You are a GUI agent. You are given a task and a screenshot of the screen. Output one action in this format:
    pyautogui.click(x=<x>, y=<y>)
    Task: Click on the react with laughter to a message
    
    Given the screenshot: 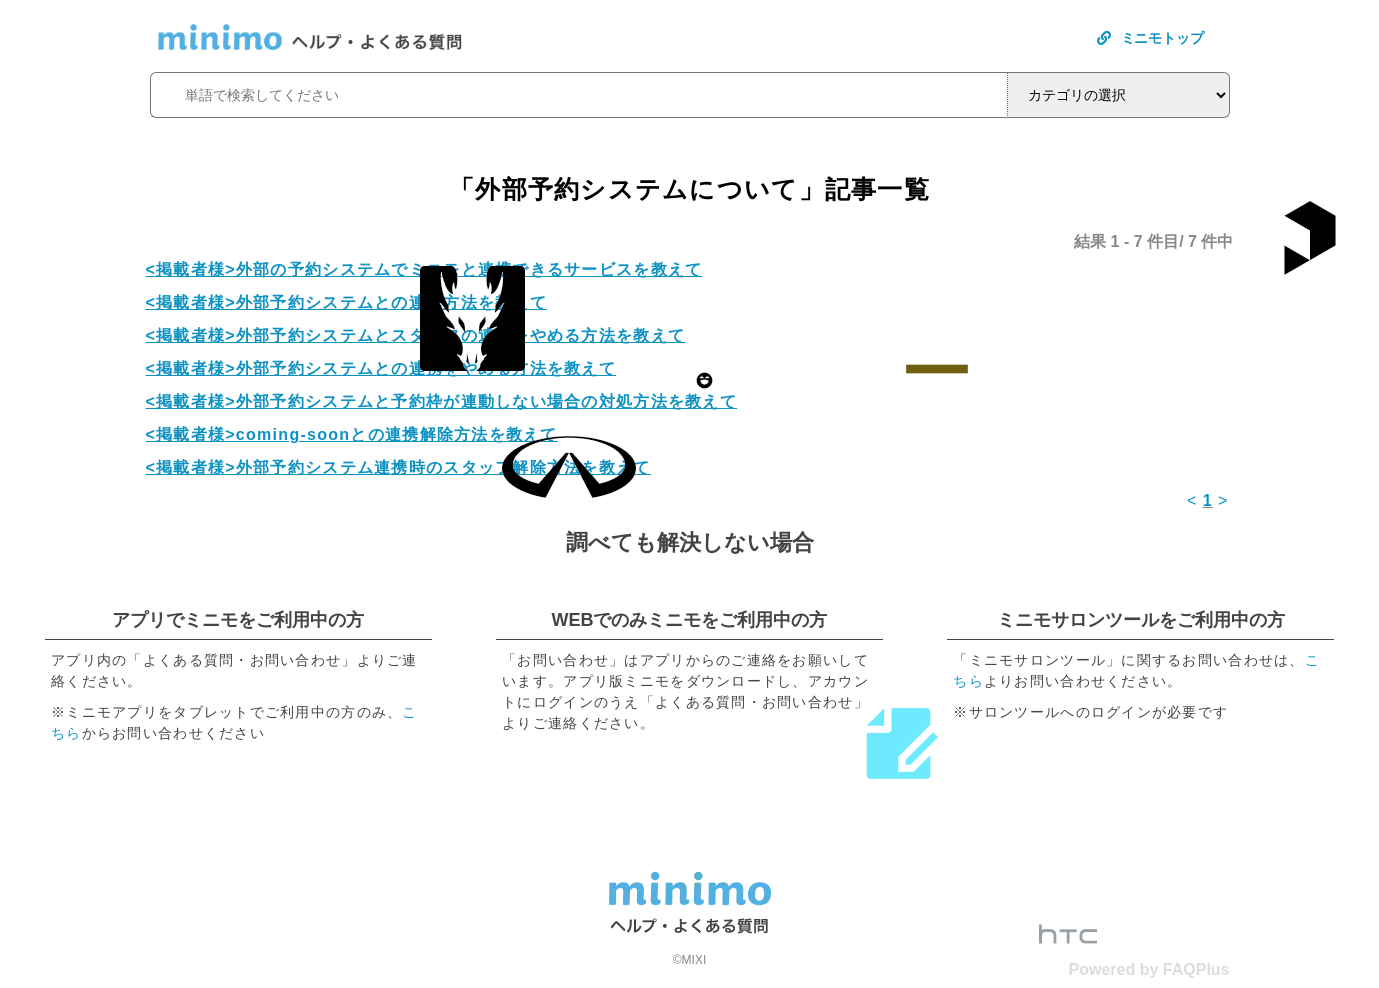 What is the action you would take?
    pyautogui.click(x=704, y=380)
    